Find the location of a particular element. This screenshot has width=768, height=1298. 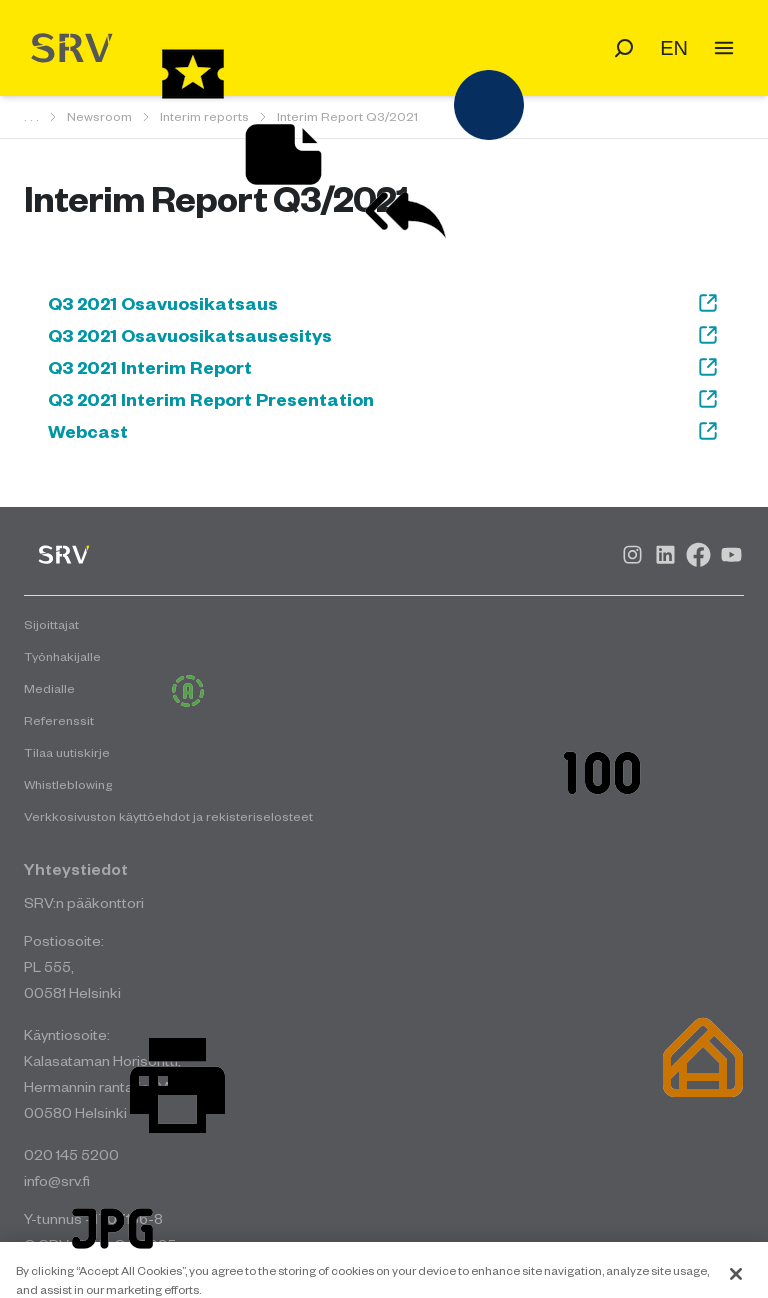

indicates a selected or active state is located at coordinates (489, 105).